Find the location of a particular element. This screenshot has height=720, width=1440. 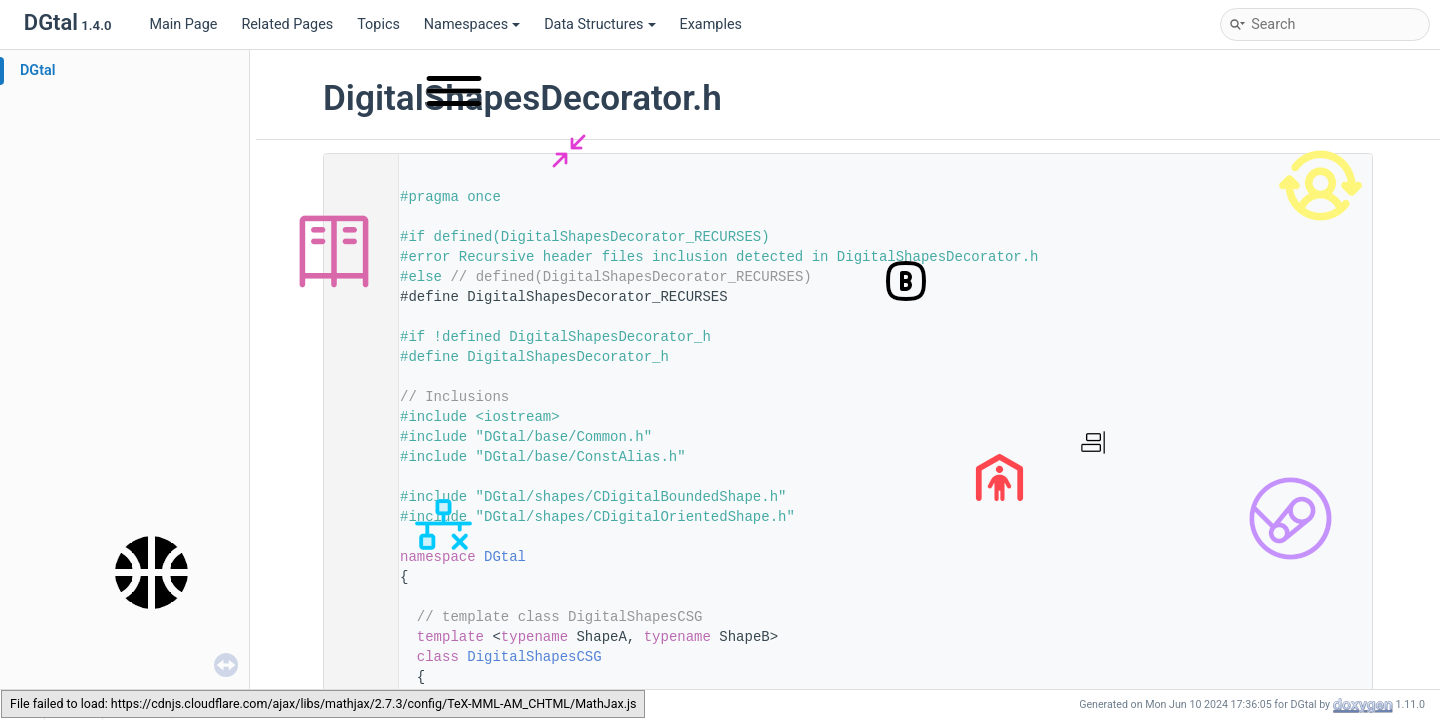

switch between user accounts is located at coordinates (1320, 185).